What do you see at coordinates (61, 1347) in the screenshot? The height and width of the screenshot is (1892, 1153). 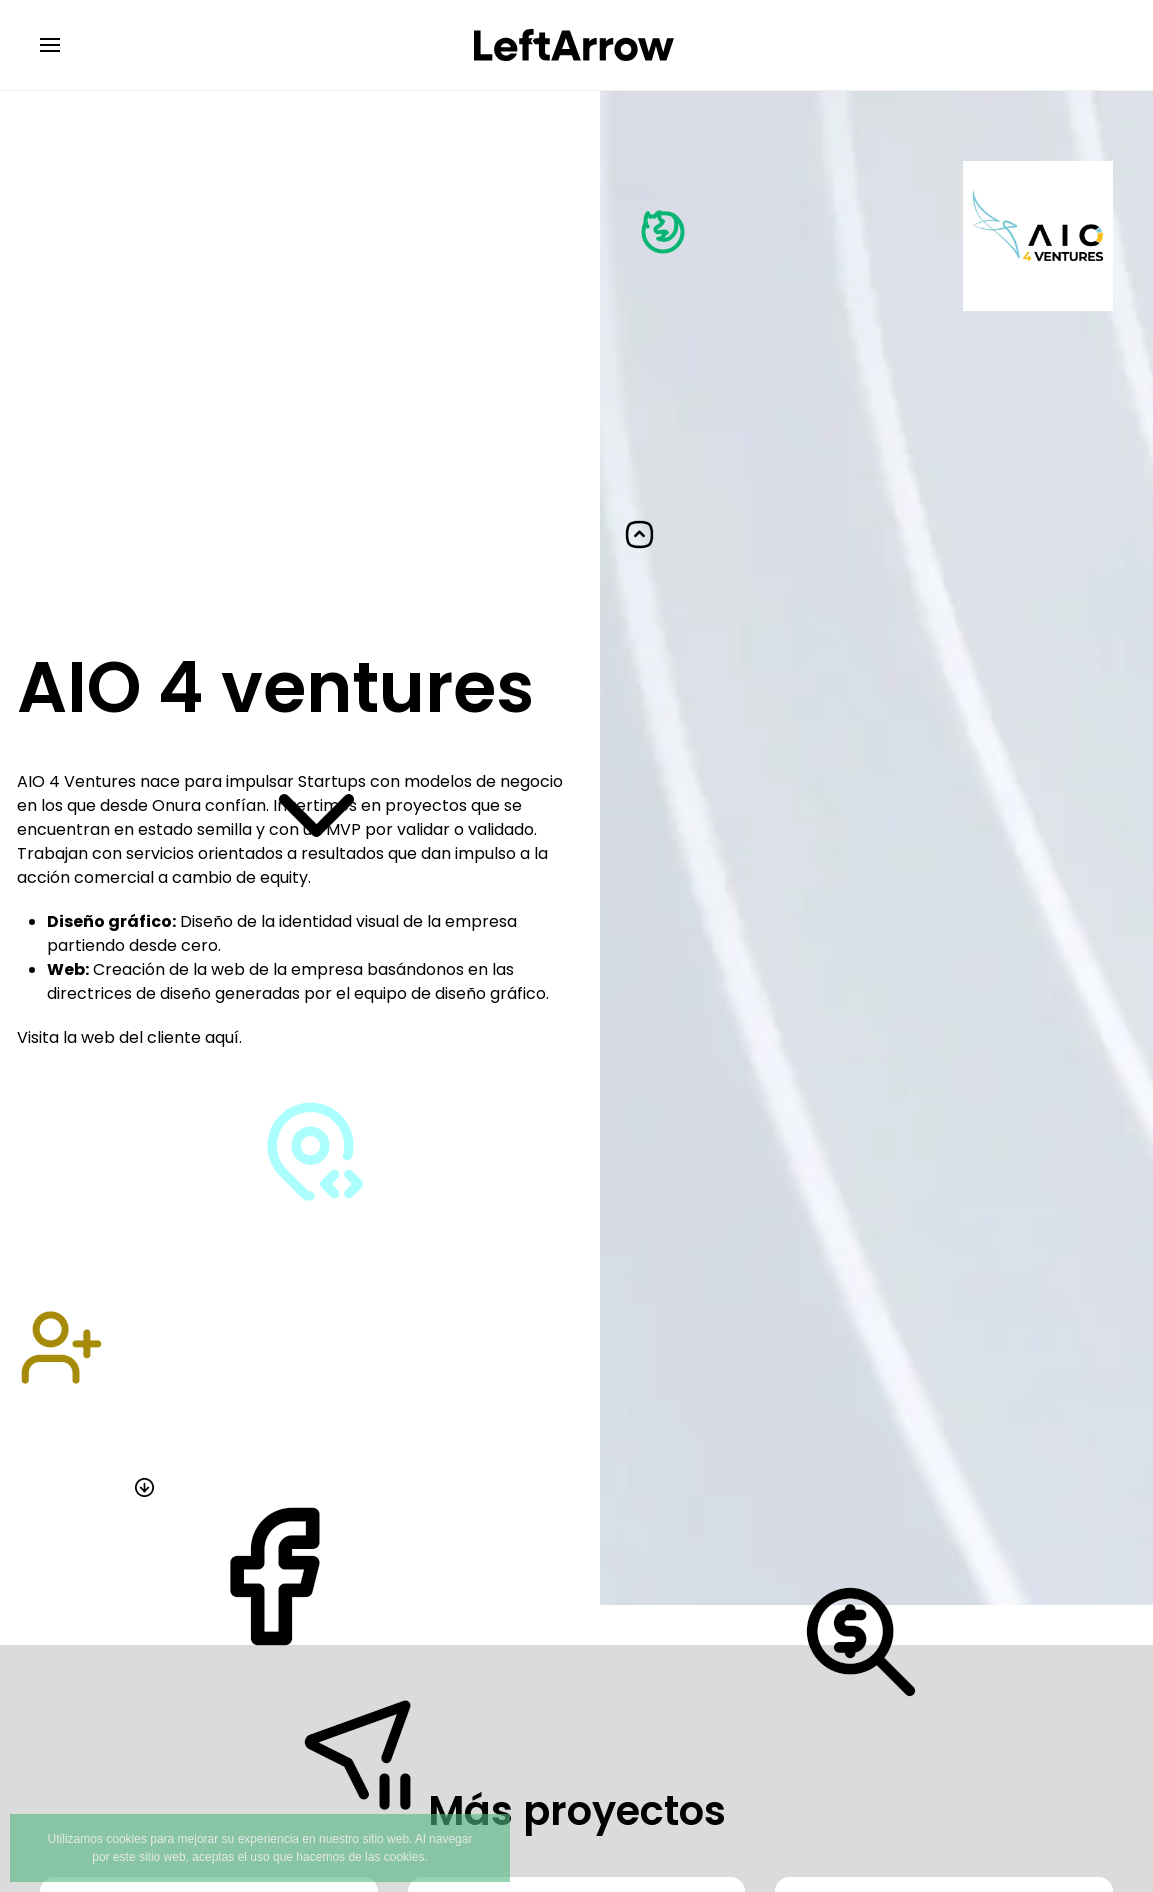 I see `add a new contact or friend` at bounding box center [61, 1347].